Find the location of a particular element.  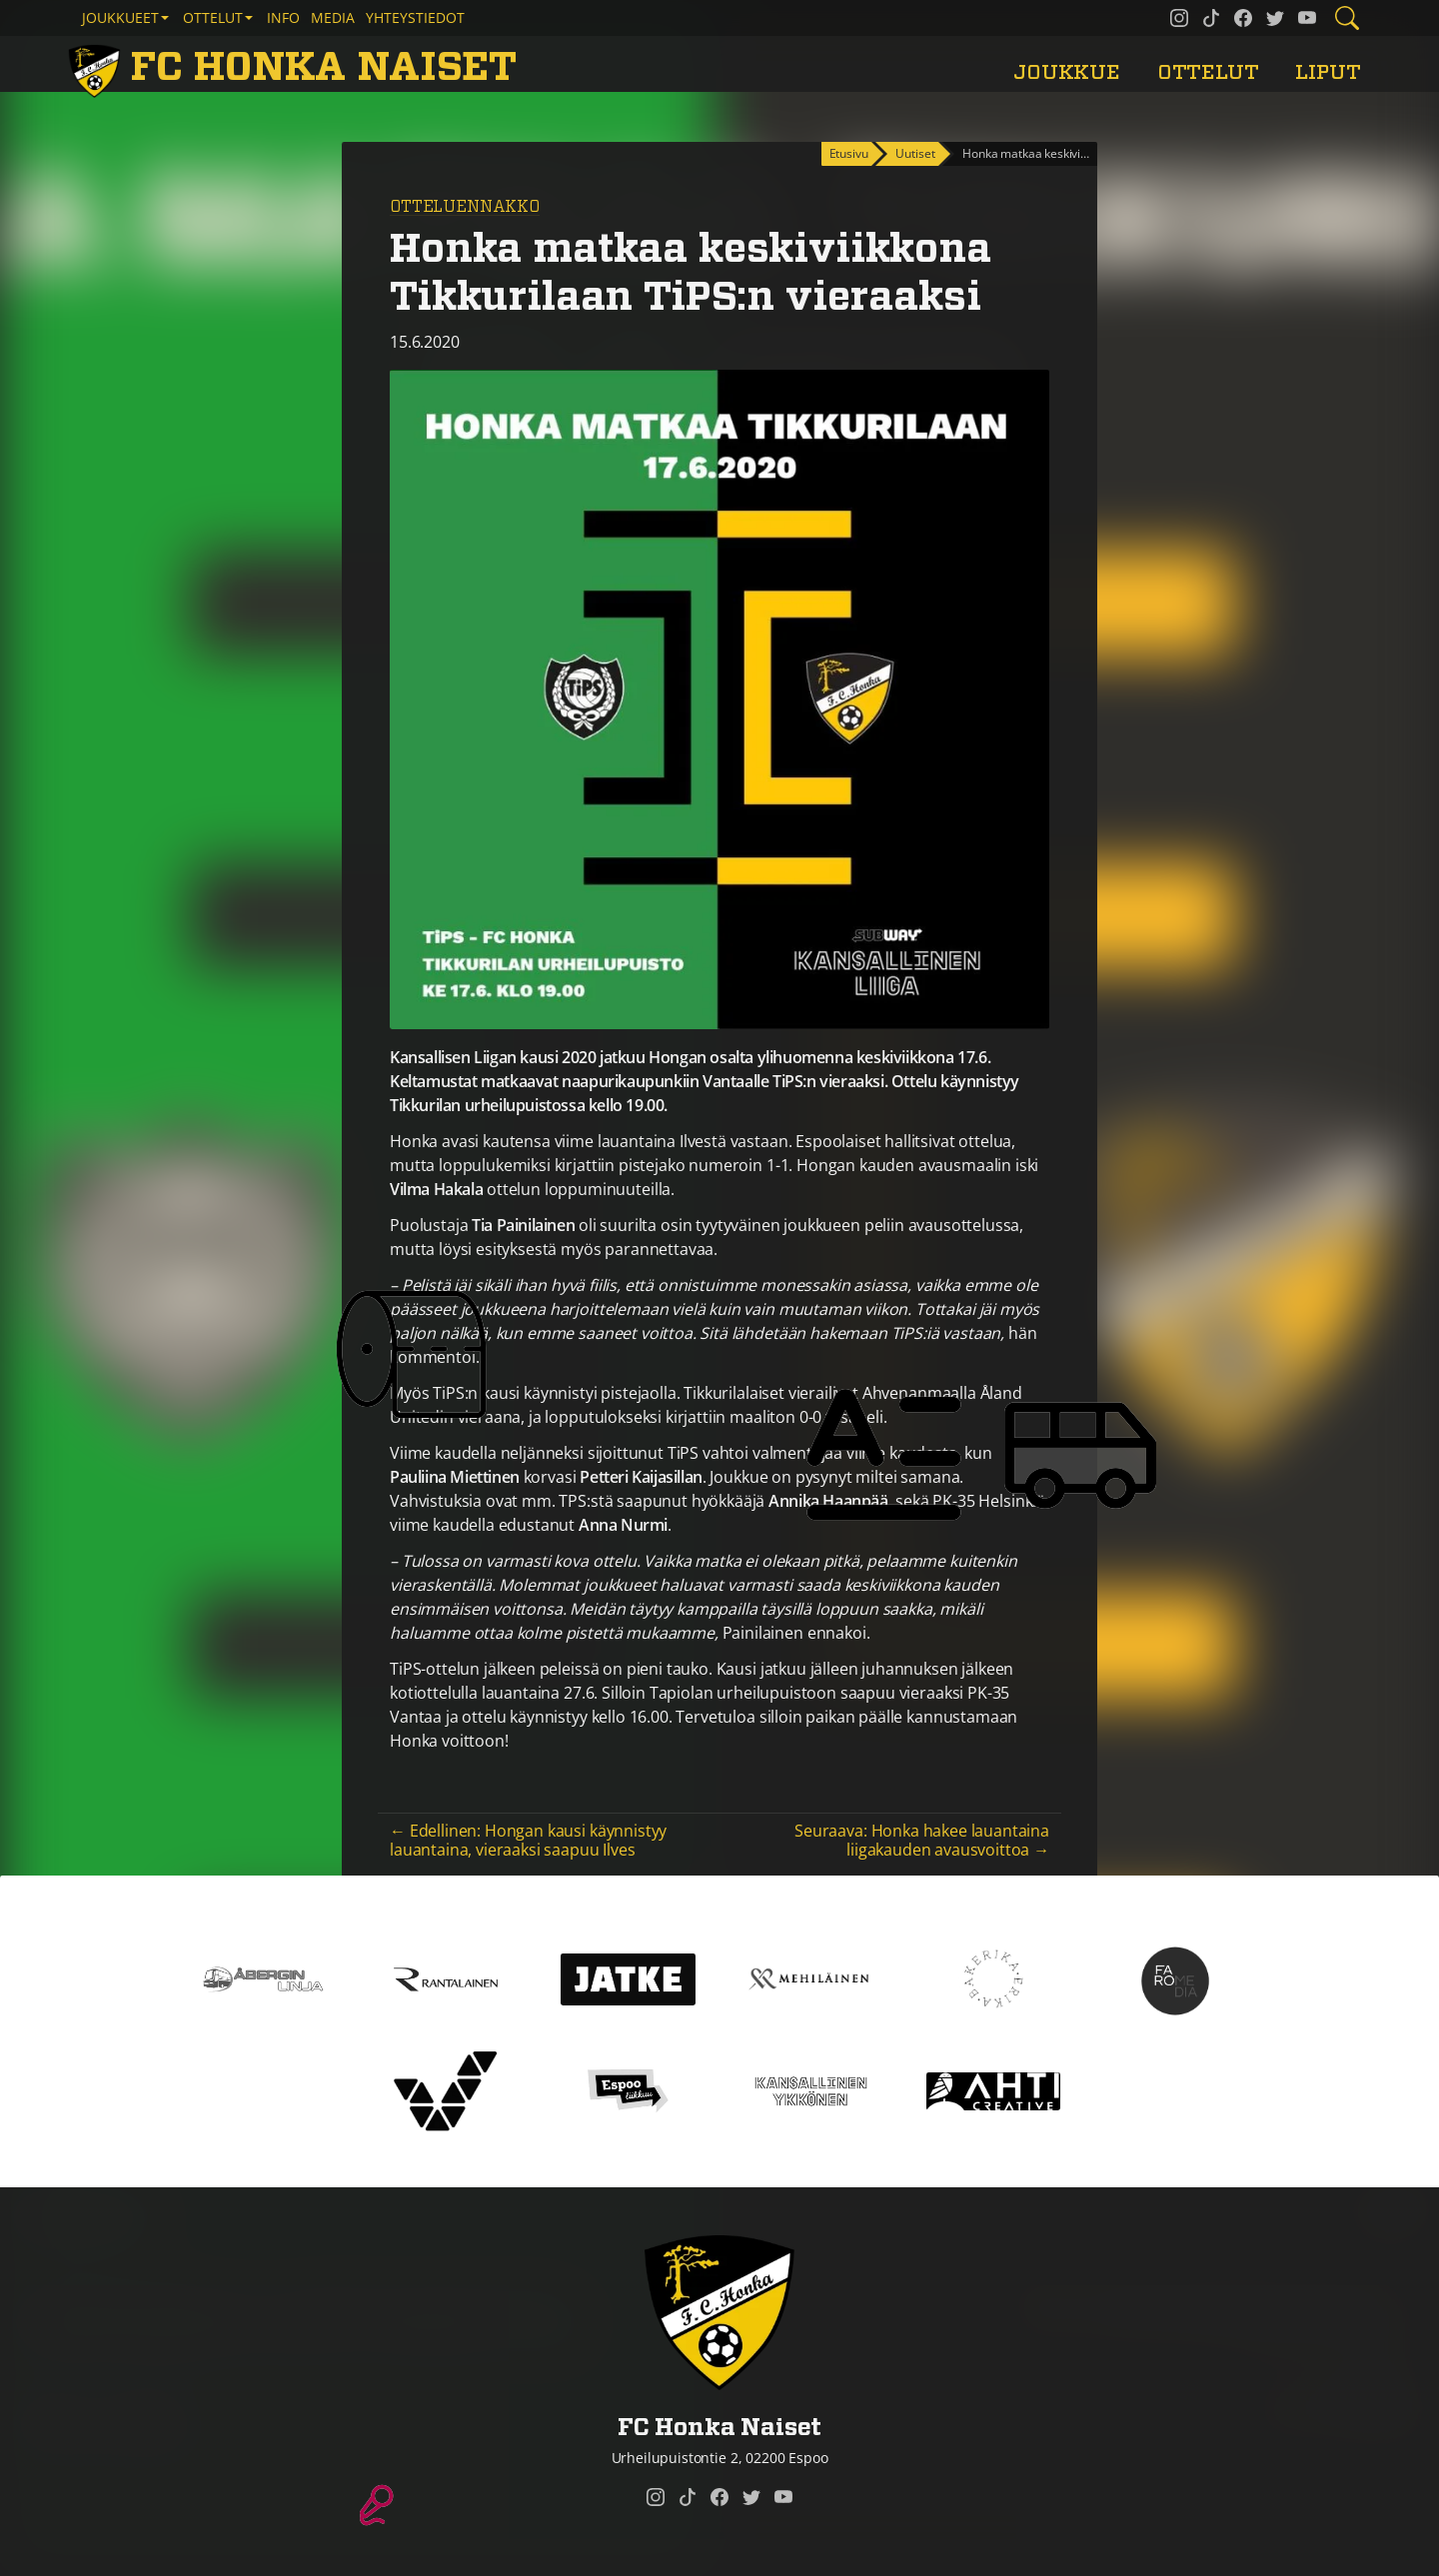

bathroom or restroom location indicator is located at coordinates (411, 1354).